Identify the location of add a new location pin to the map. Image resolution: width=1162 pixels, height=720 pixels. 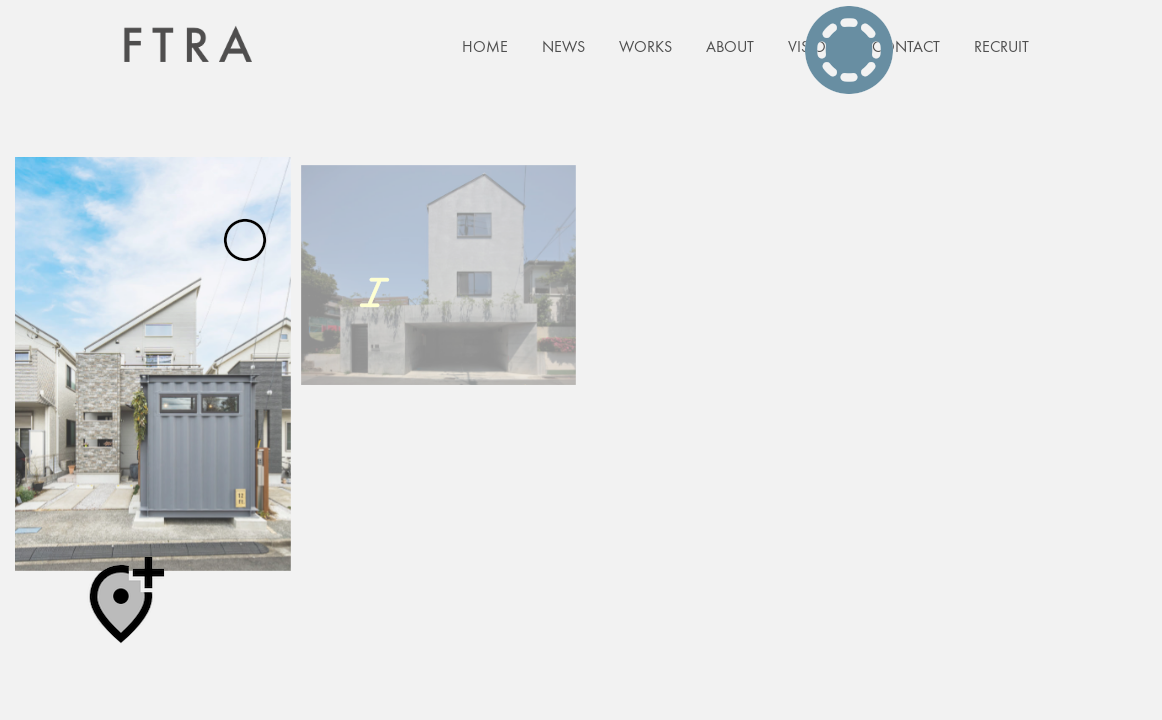
(121, 600).